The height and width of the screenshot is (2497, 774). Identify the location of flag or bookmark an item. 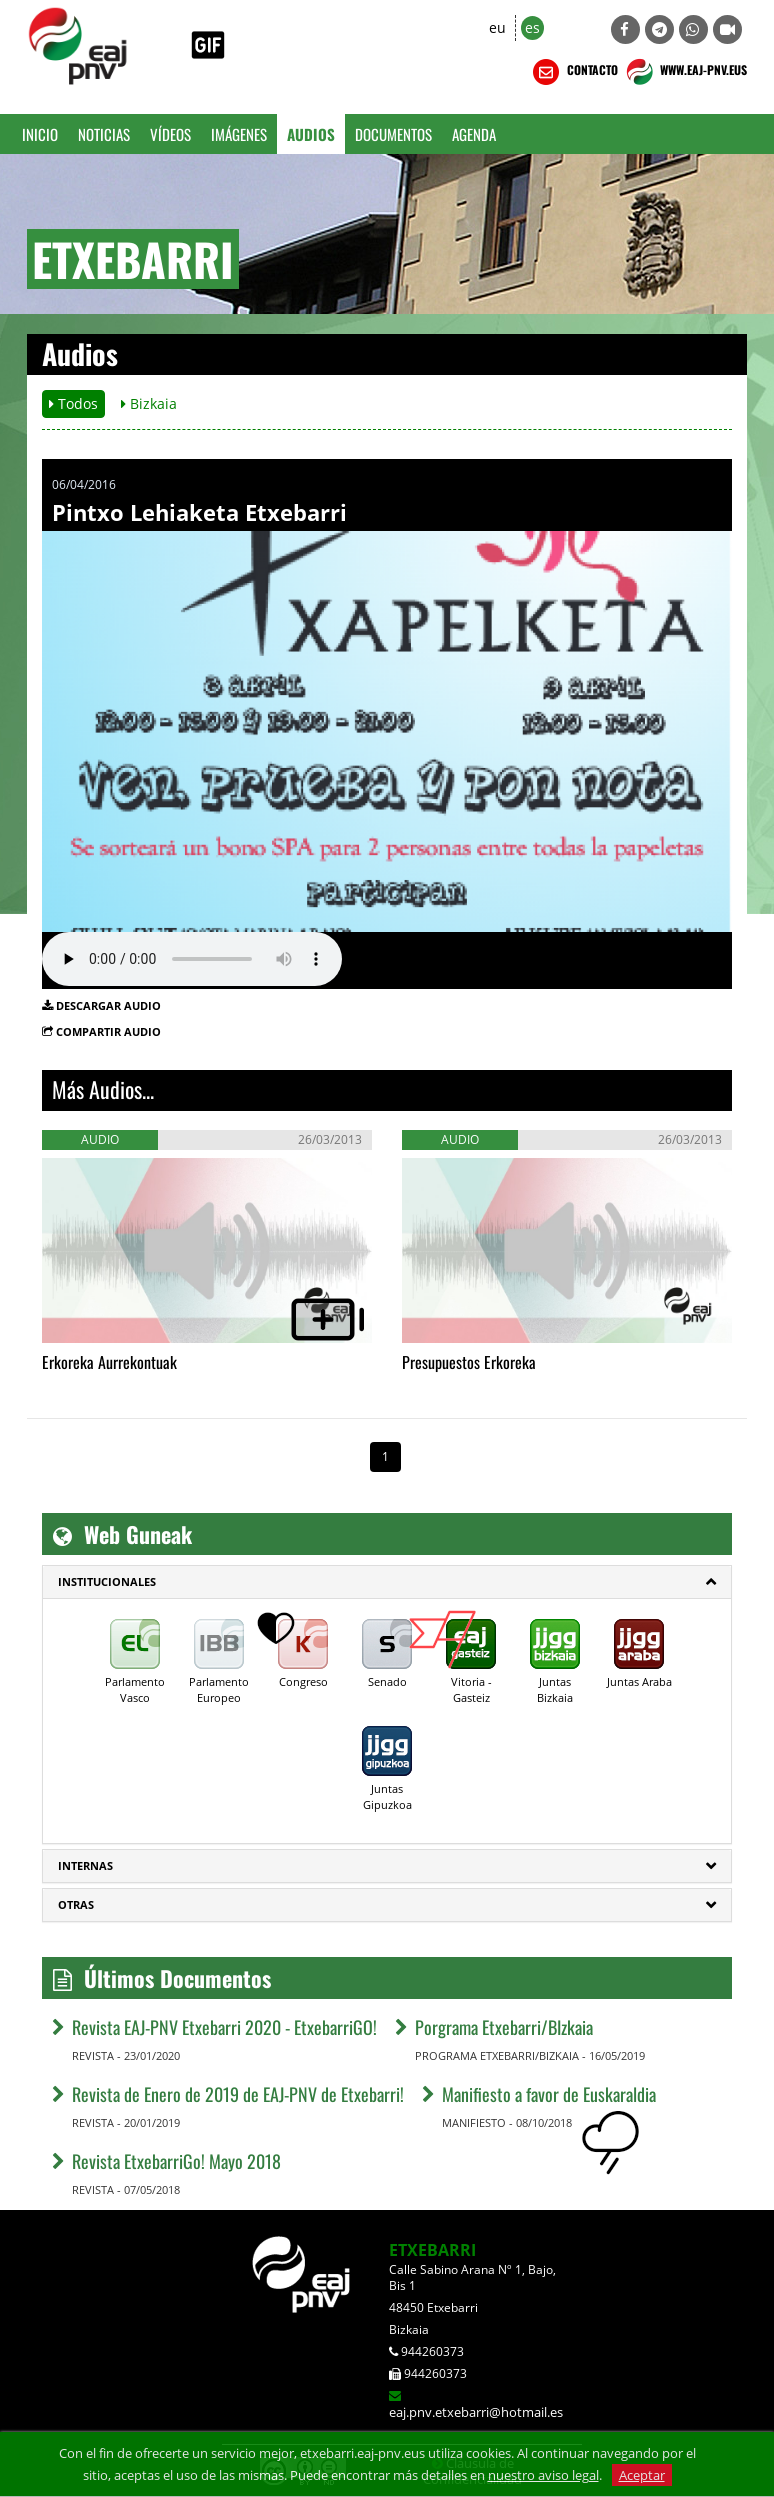
(442, 1637).